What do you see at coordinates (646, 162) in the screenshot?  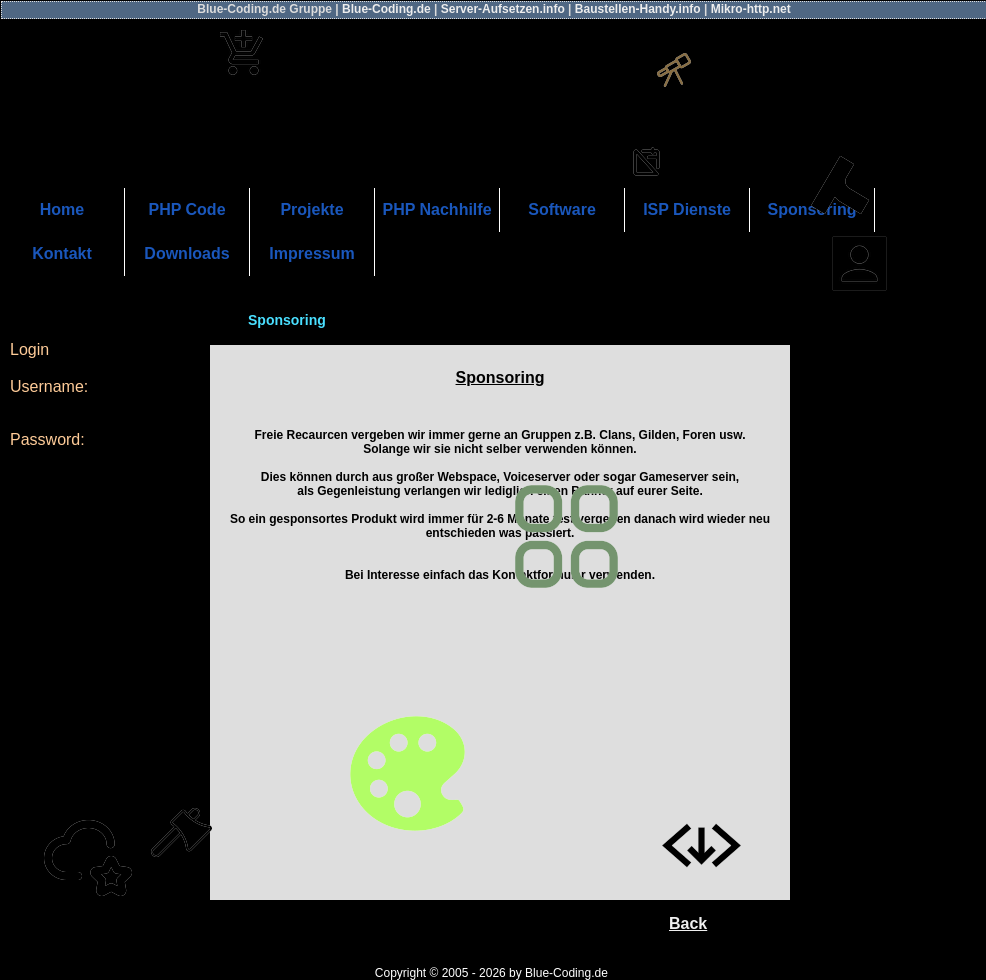 I see `indicates calendar or scheduling is disabled` at bounding box center [646, 162].